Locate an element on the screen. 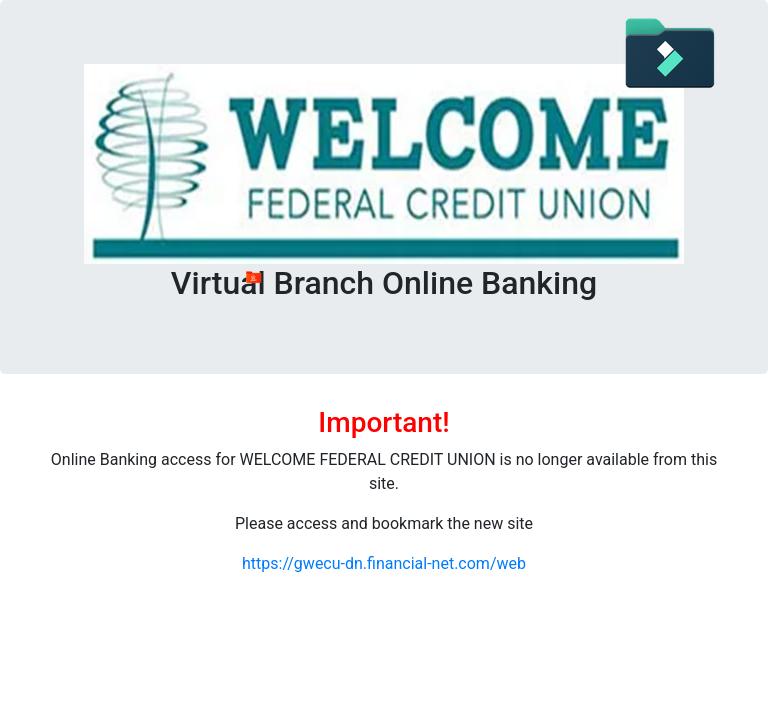 The image size is (768, 720). open wondershare filmora project files is located at coordinates (669, 55).